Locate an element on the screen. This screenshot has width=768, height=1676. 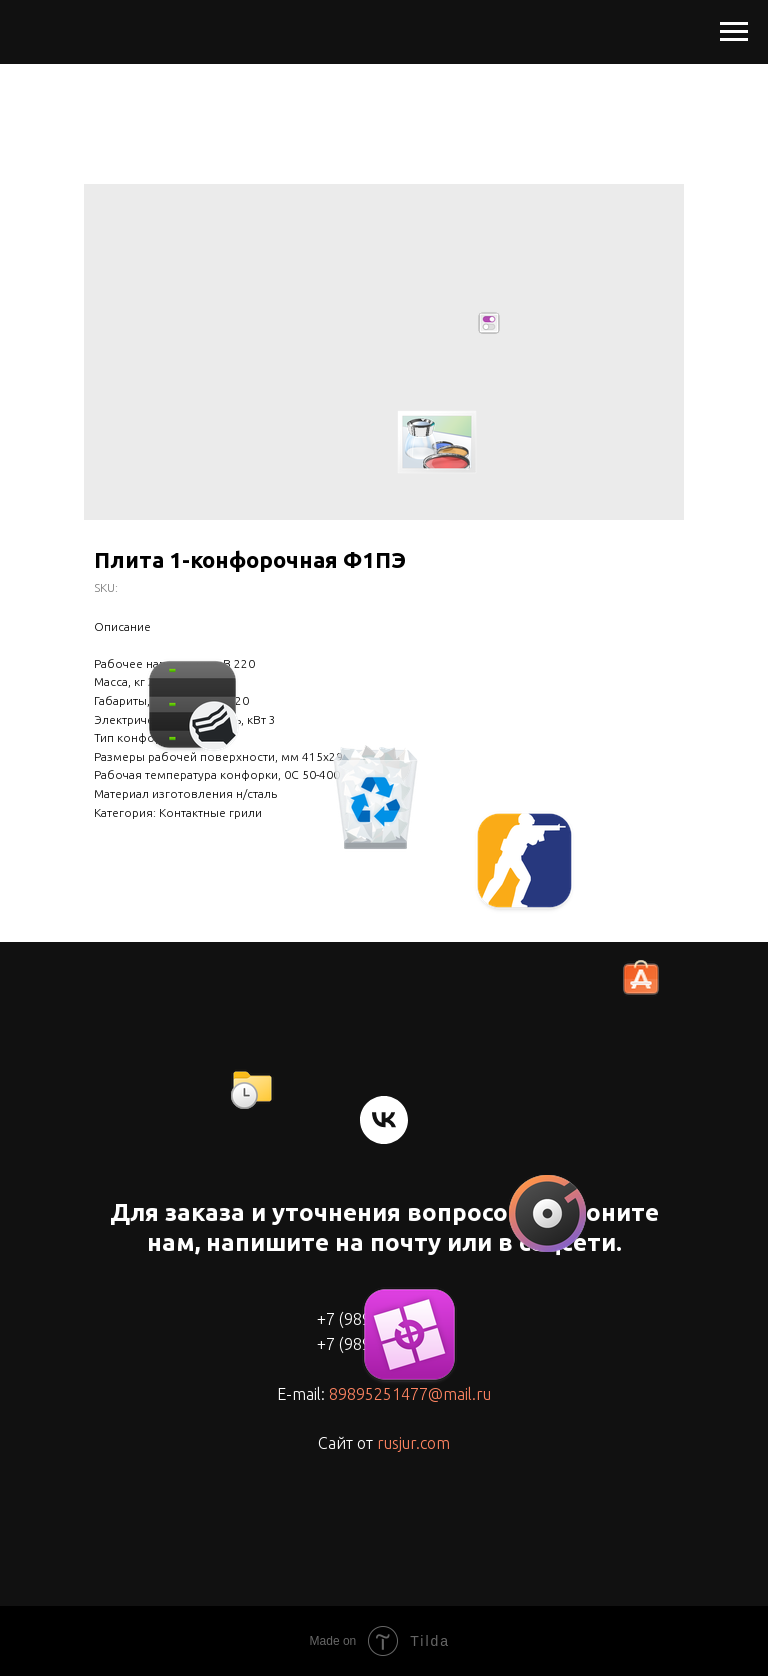
view photos or images is located at coordinates (437, 434).